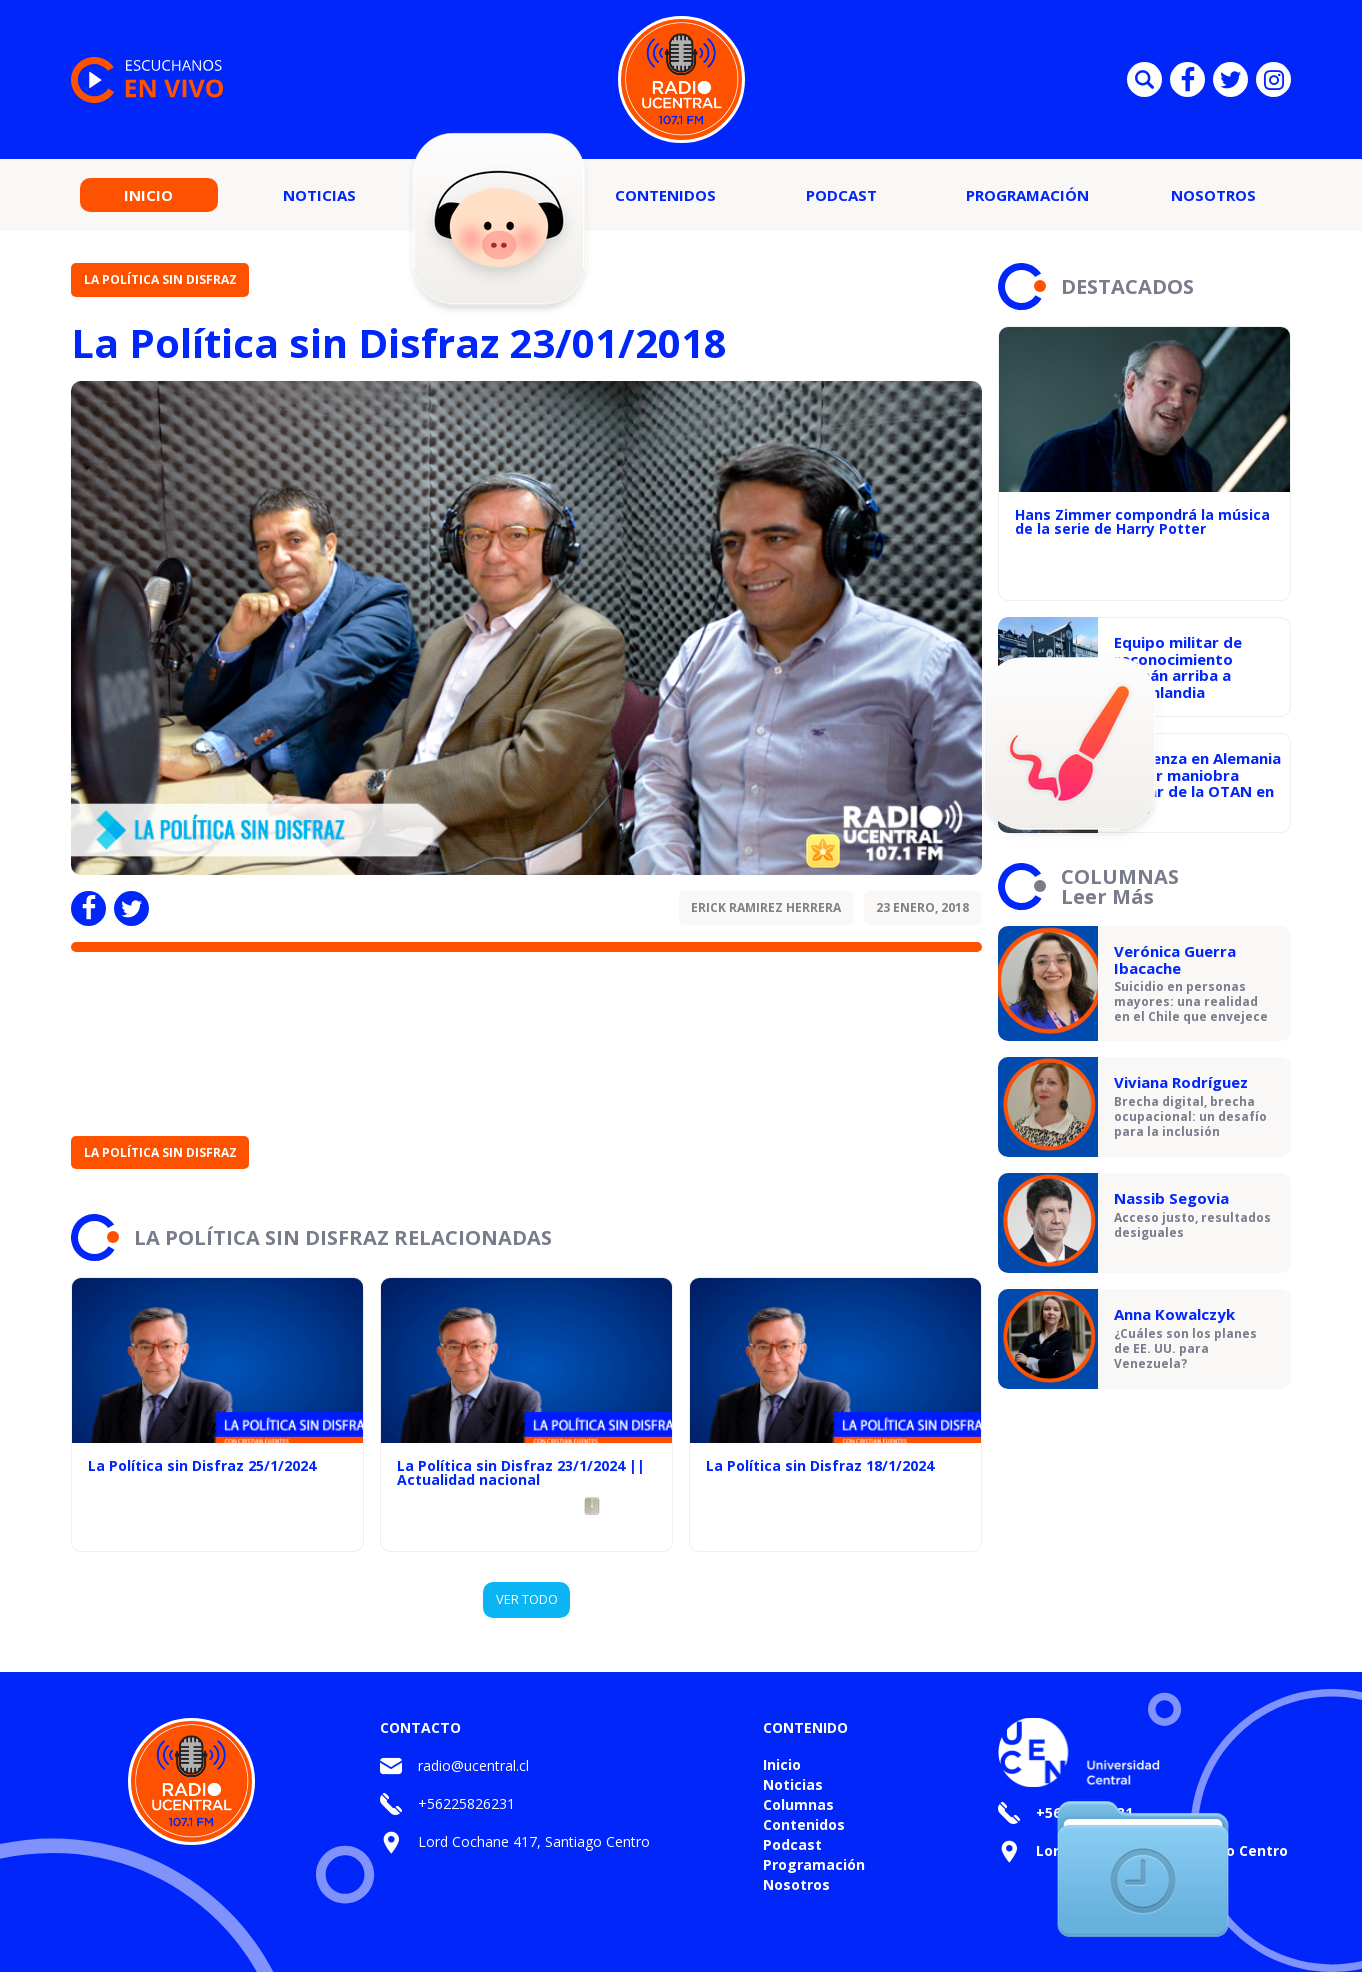 This screenshot has width=1362, height=1972. Describe the element at coordinates (1143, 1869) in the screenshot. I see `access temporary files folder` at that location.